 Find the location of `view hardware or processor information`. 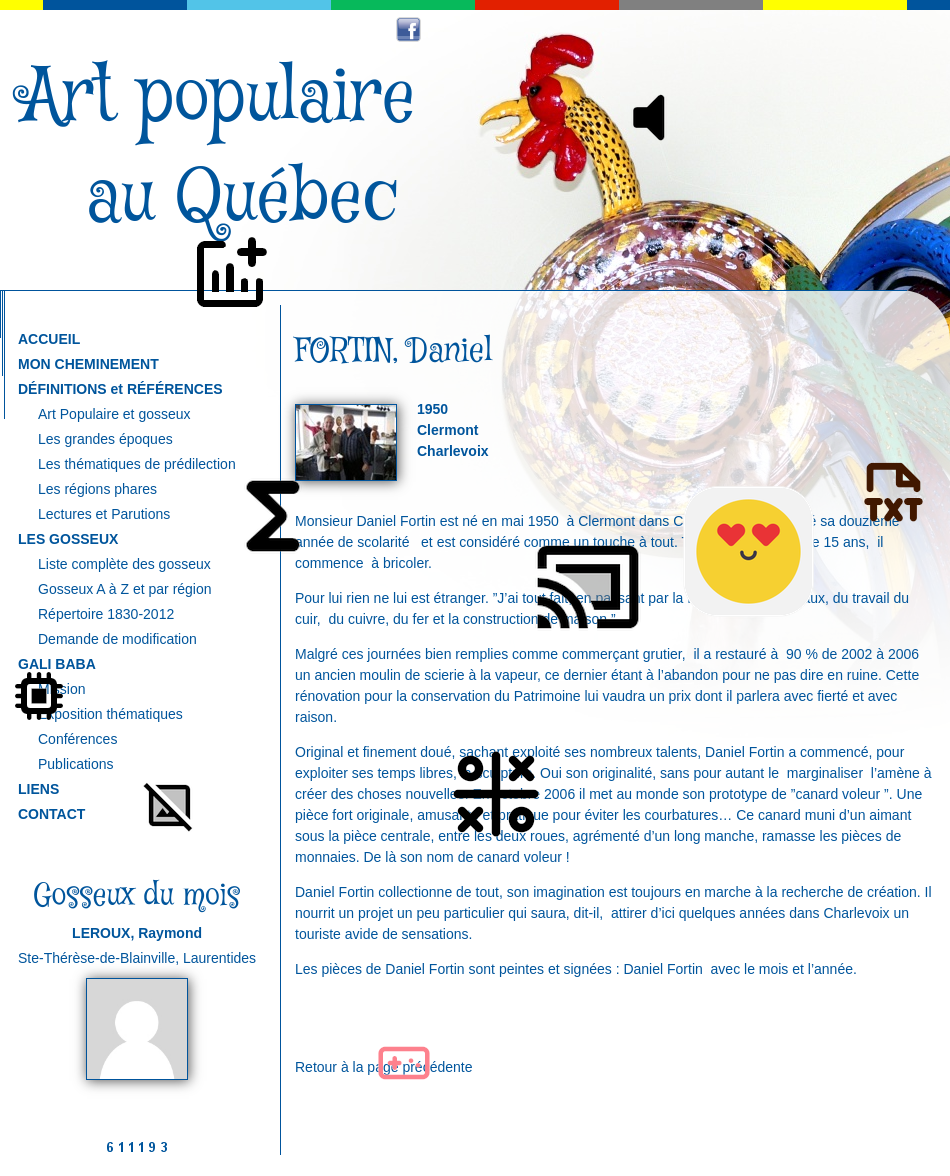

view hardware or processor information is located at coordinates (39, 696).